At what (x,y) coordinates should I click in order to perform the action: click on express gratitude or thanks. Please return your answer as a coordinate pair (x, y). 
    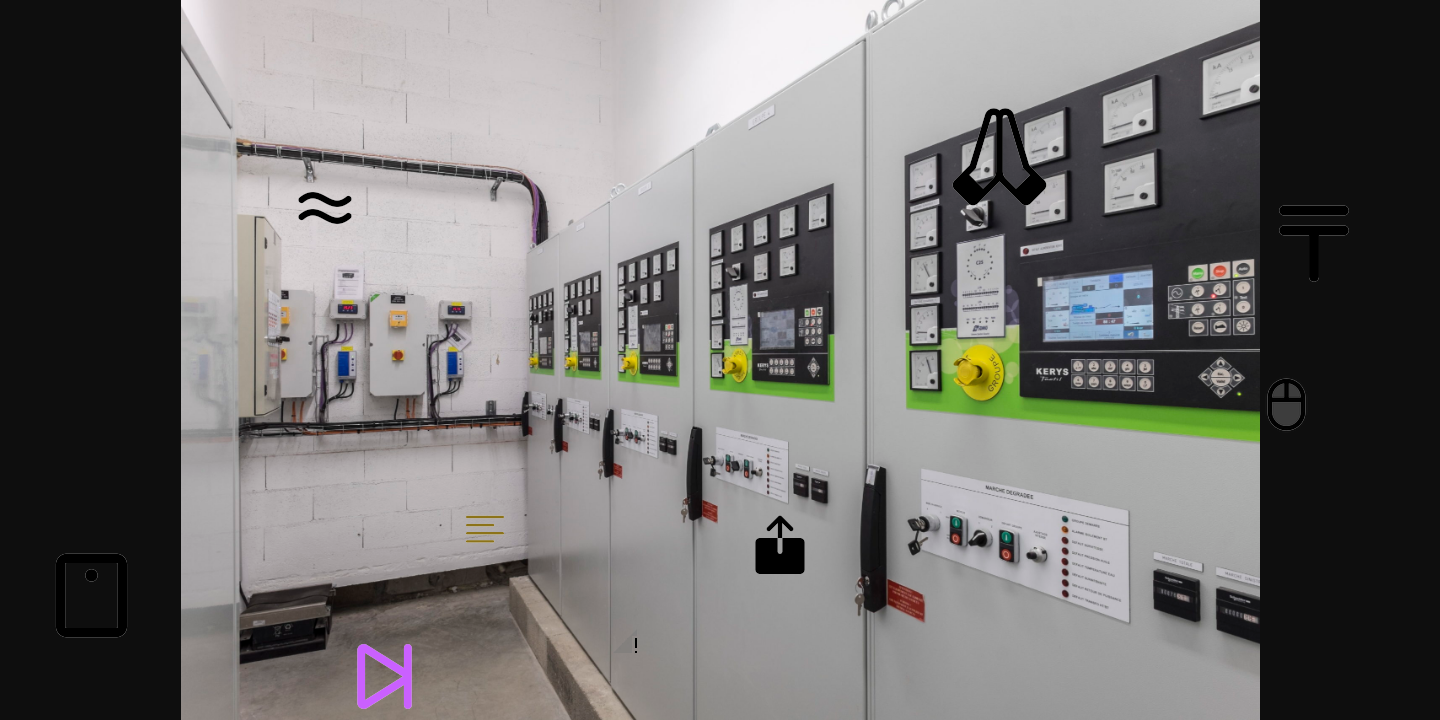
    Looking at the image, I should click on (999, 158).